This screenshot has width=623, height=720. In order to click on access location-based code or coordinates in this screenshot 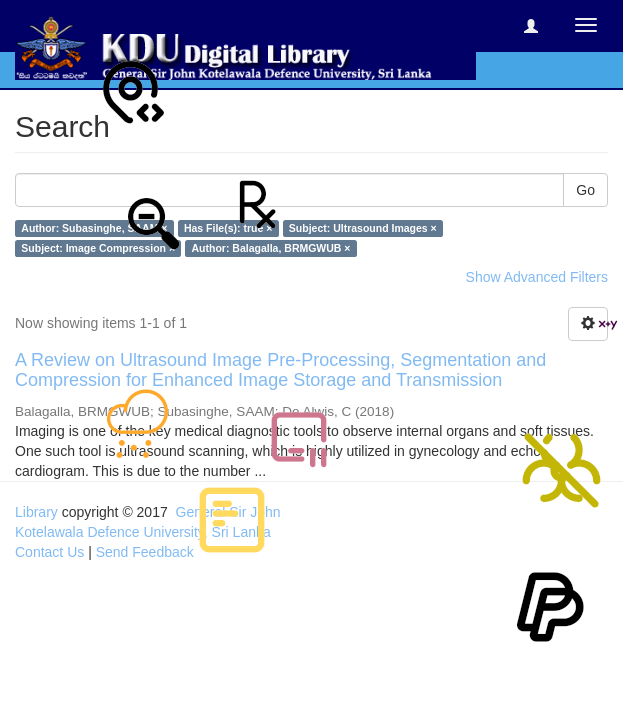, I will do `click(130, 91)`.